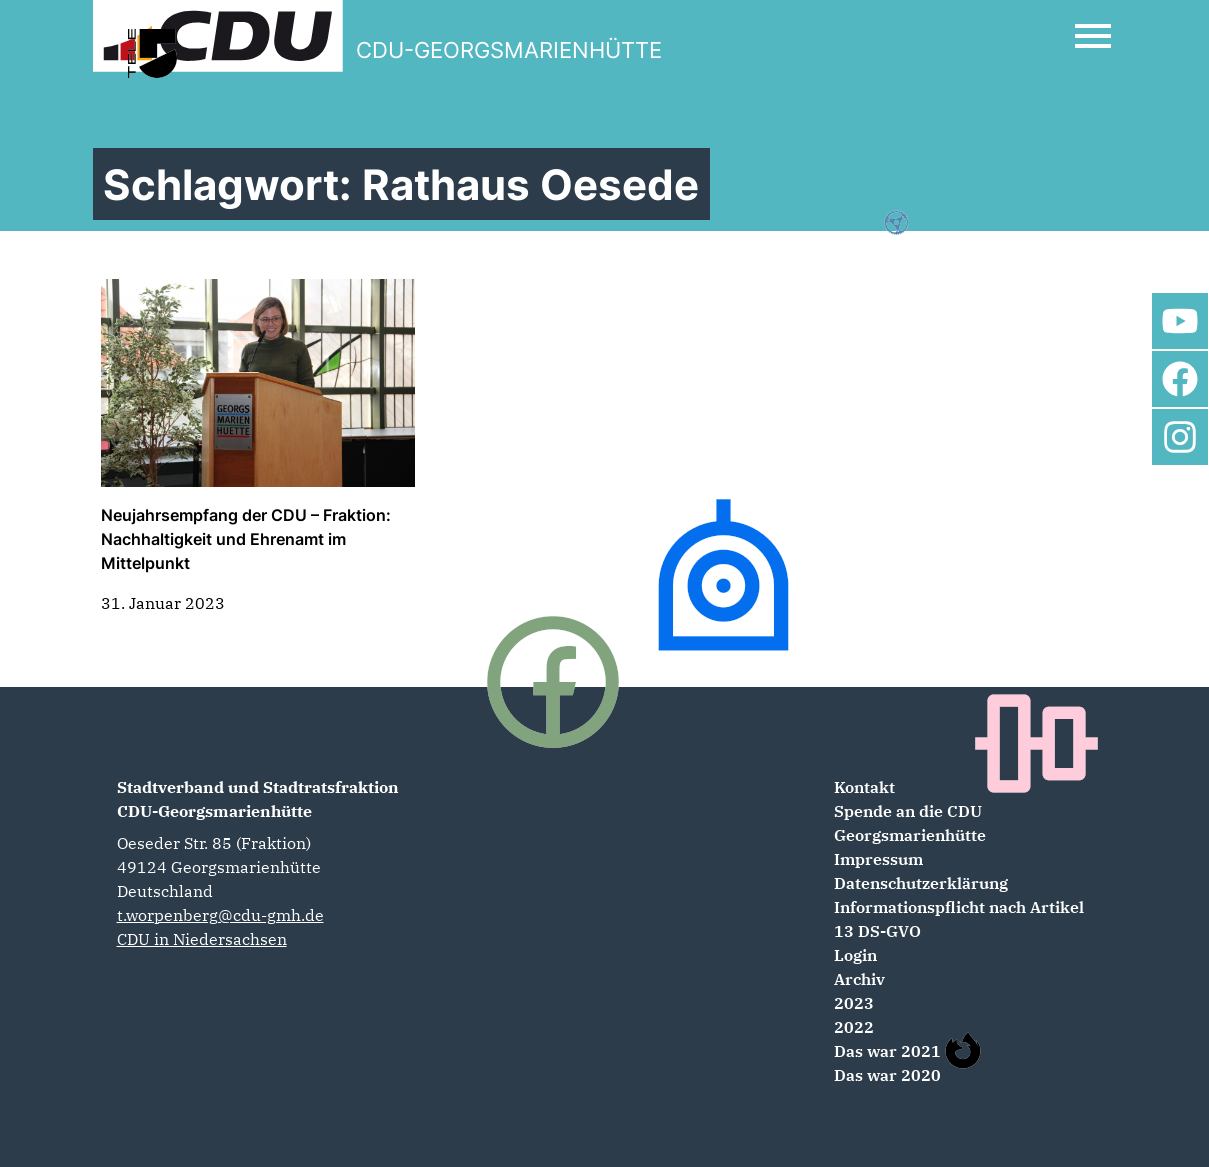 The image size is (1209, 1167). What do you see at coordinates (553, 682) in the screenshot?
I see `connect with Facebook` at bounding box center [553, 682].